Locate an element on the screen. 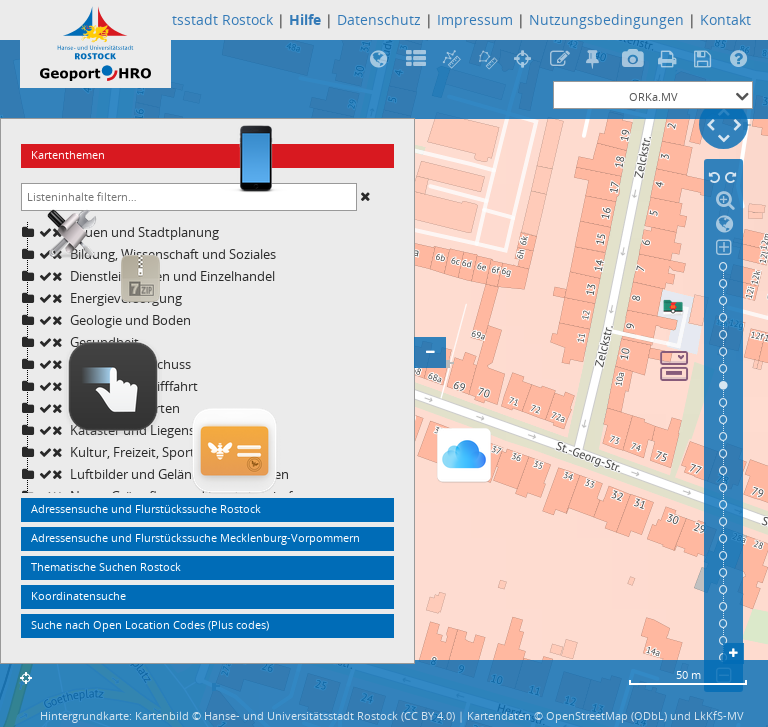  a 7z compressed archive file is located at coordinates (140, 278).